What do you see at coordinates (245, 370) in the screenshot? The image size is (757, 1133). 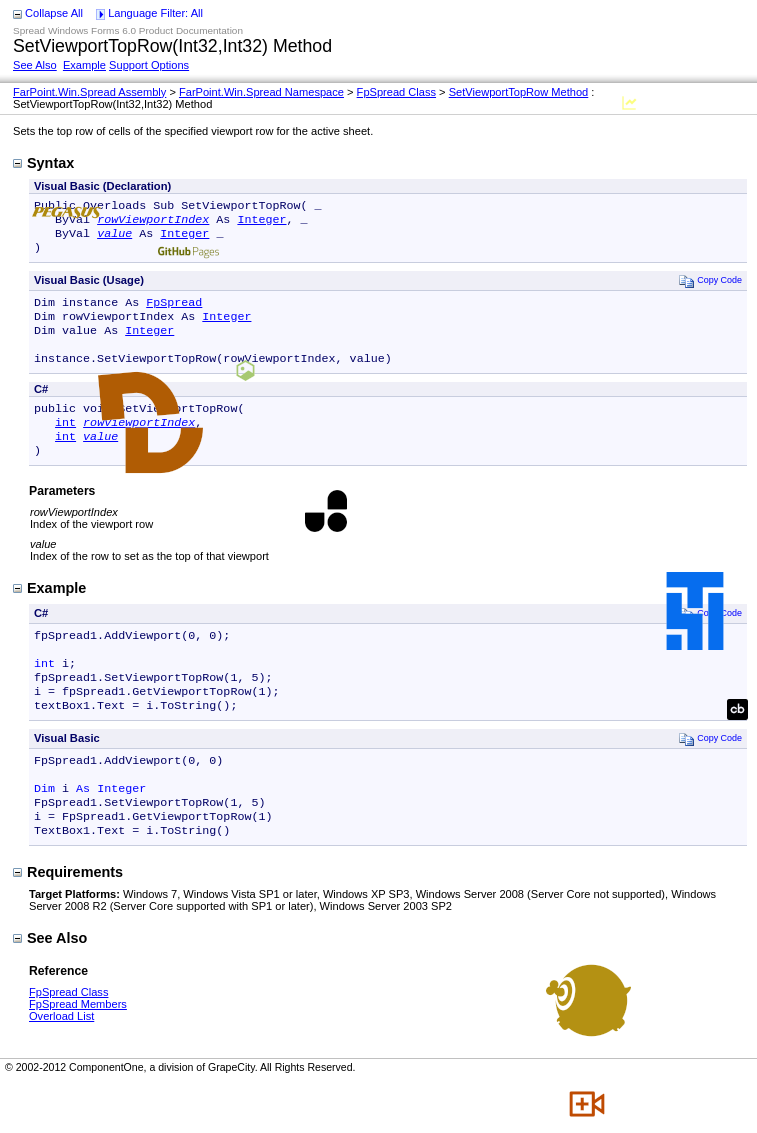 I see `view NFT collection or digital assets` at bounding box center [245, 370].